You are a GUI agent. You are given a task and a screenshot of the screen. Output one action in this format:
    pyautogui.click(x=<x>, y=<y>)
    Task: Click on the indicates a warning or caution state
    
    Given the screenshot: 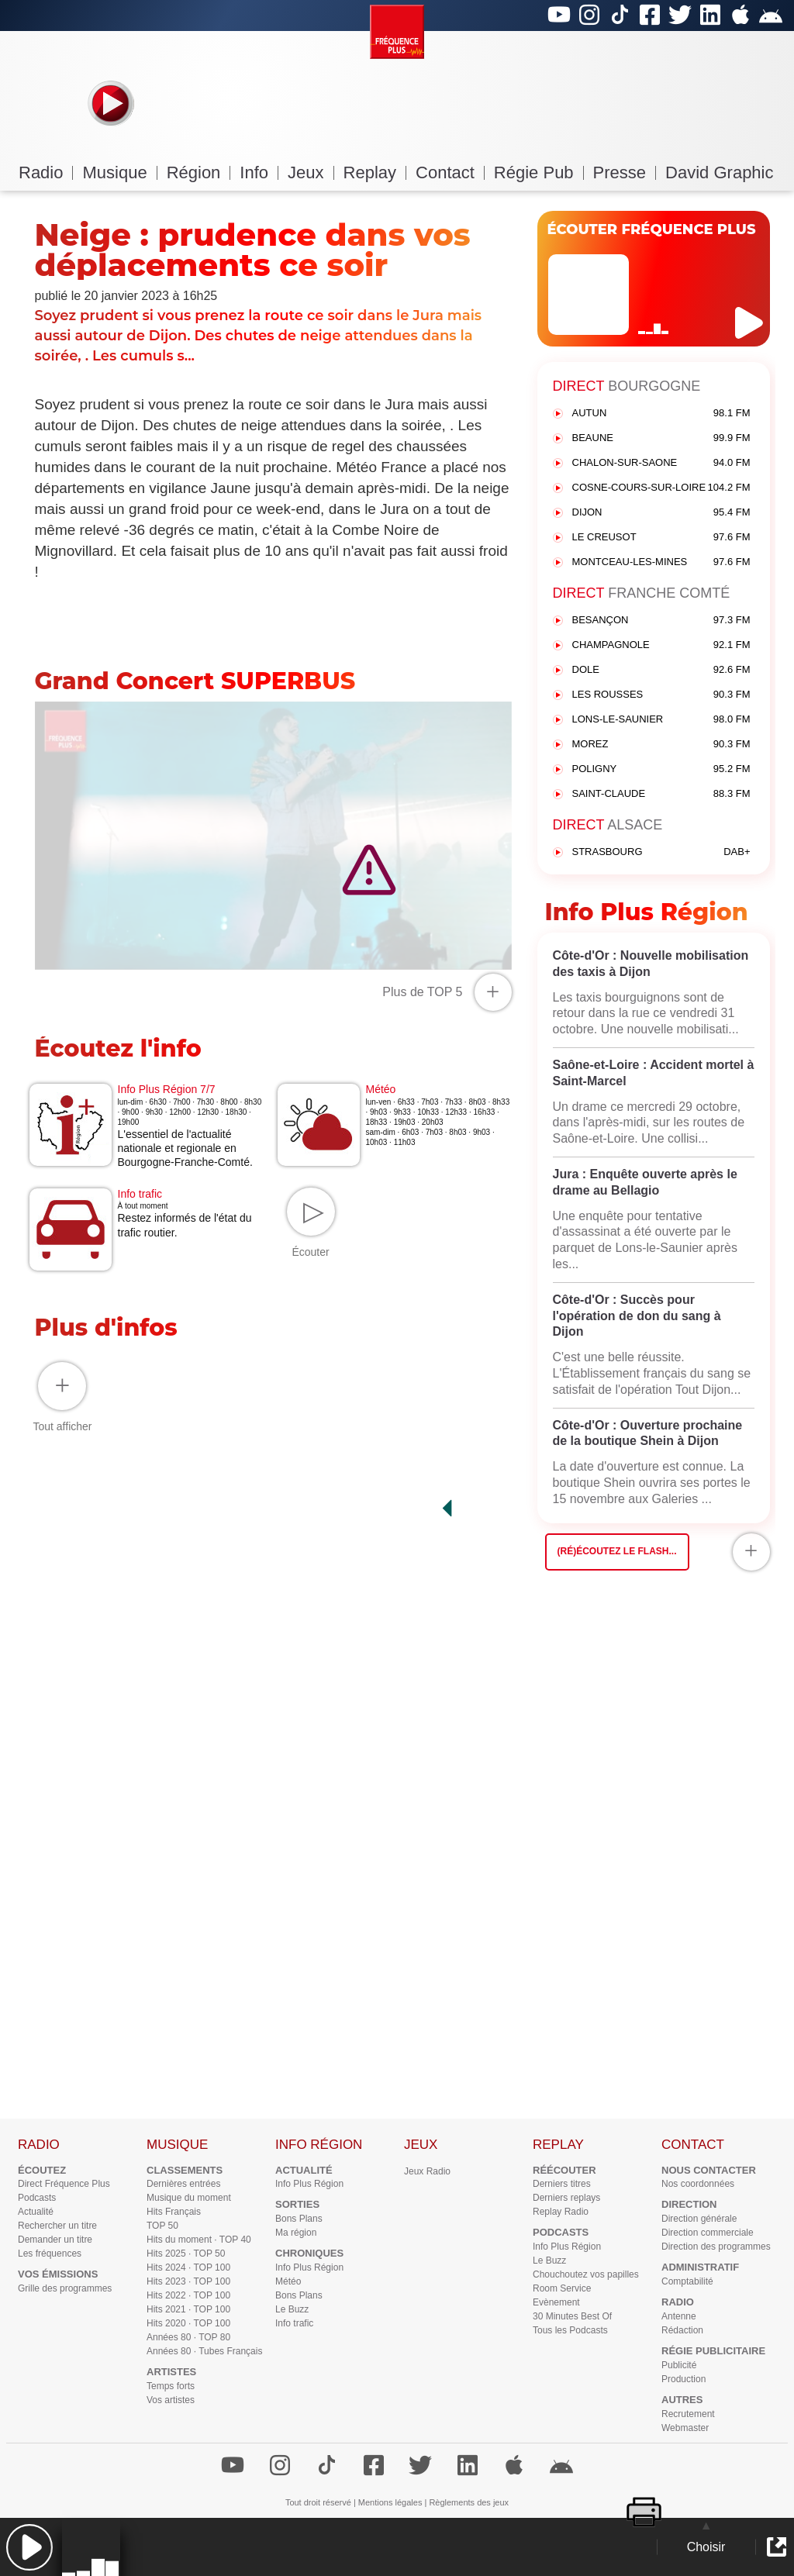 What is the action you would take?
    pyautogui.click(x=369, y=871)
    